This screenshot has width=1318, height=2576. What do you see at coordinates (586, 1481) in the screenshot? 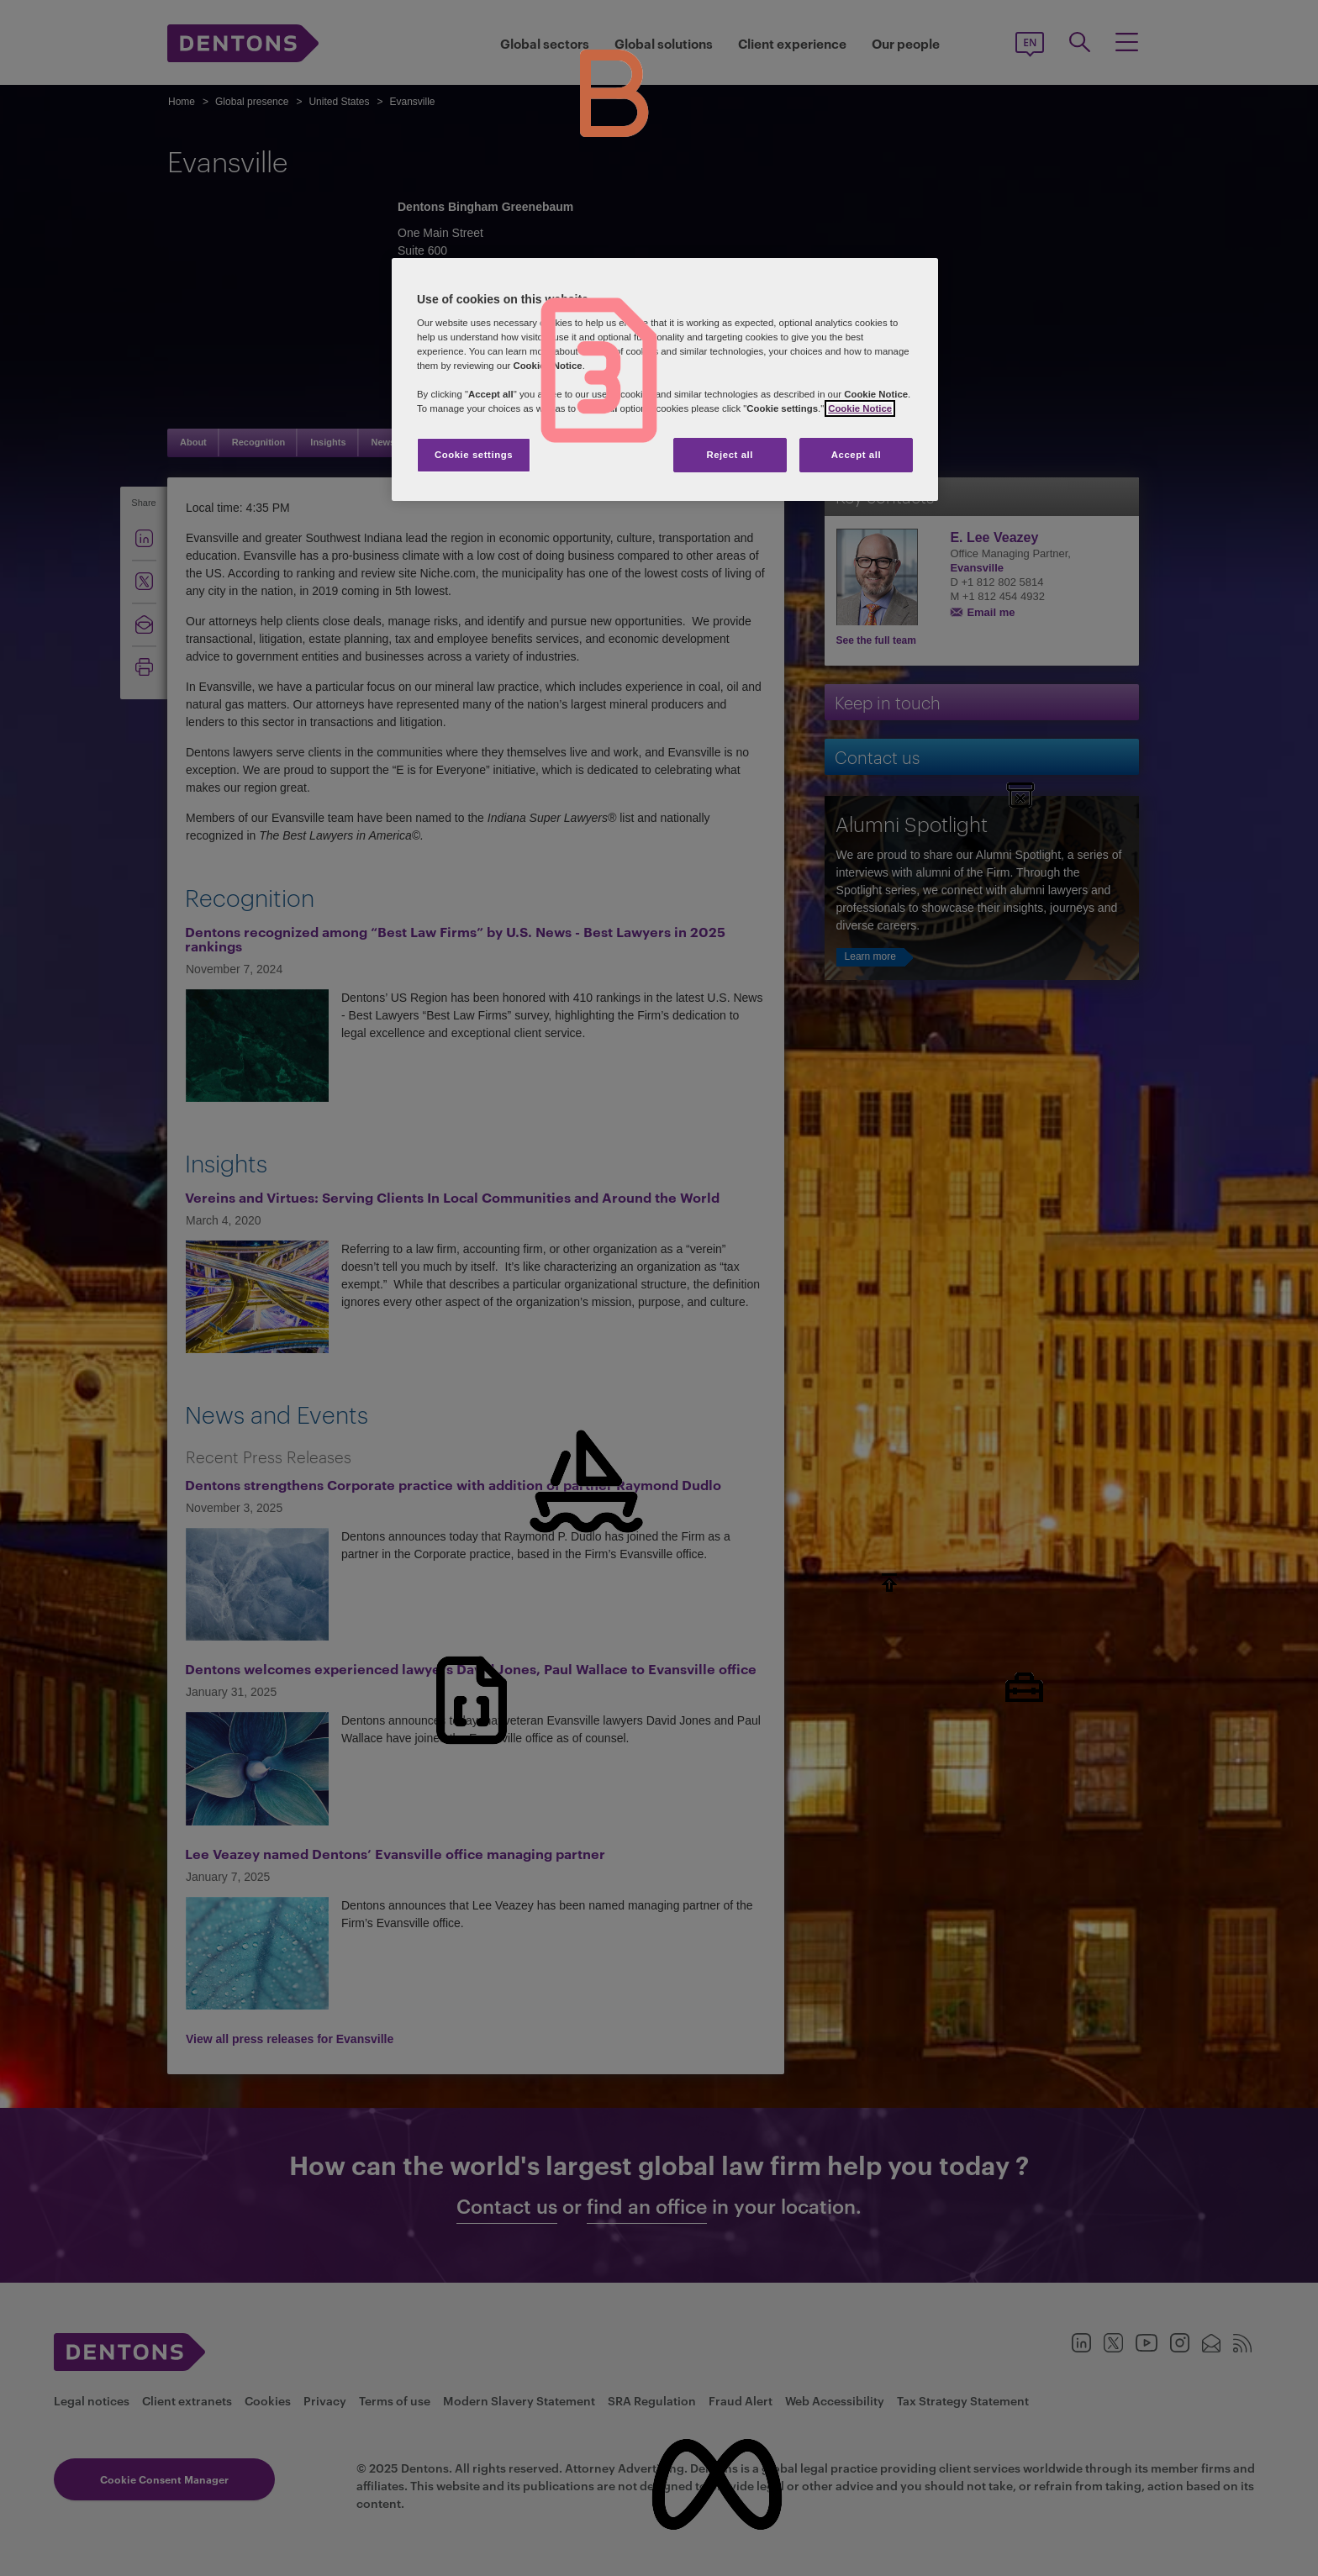
I see `access sailing or boating features` at bounding box center [586, 1481].